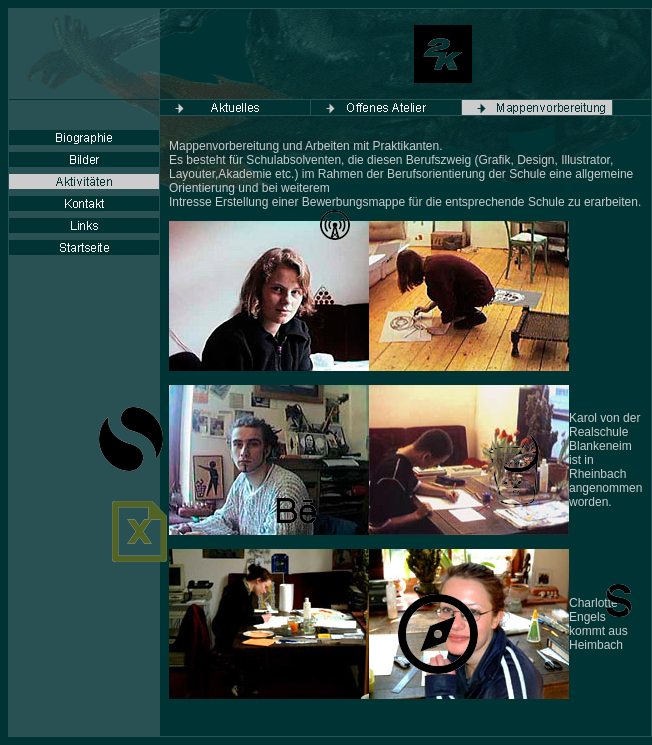 Image resolution: width=652 pixels, height=745 pixels. I want to click on gin web framework logo, so click(514, 470).